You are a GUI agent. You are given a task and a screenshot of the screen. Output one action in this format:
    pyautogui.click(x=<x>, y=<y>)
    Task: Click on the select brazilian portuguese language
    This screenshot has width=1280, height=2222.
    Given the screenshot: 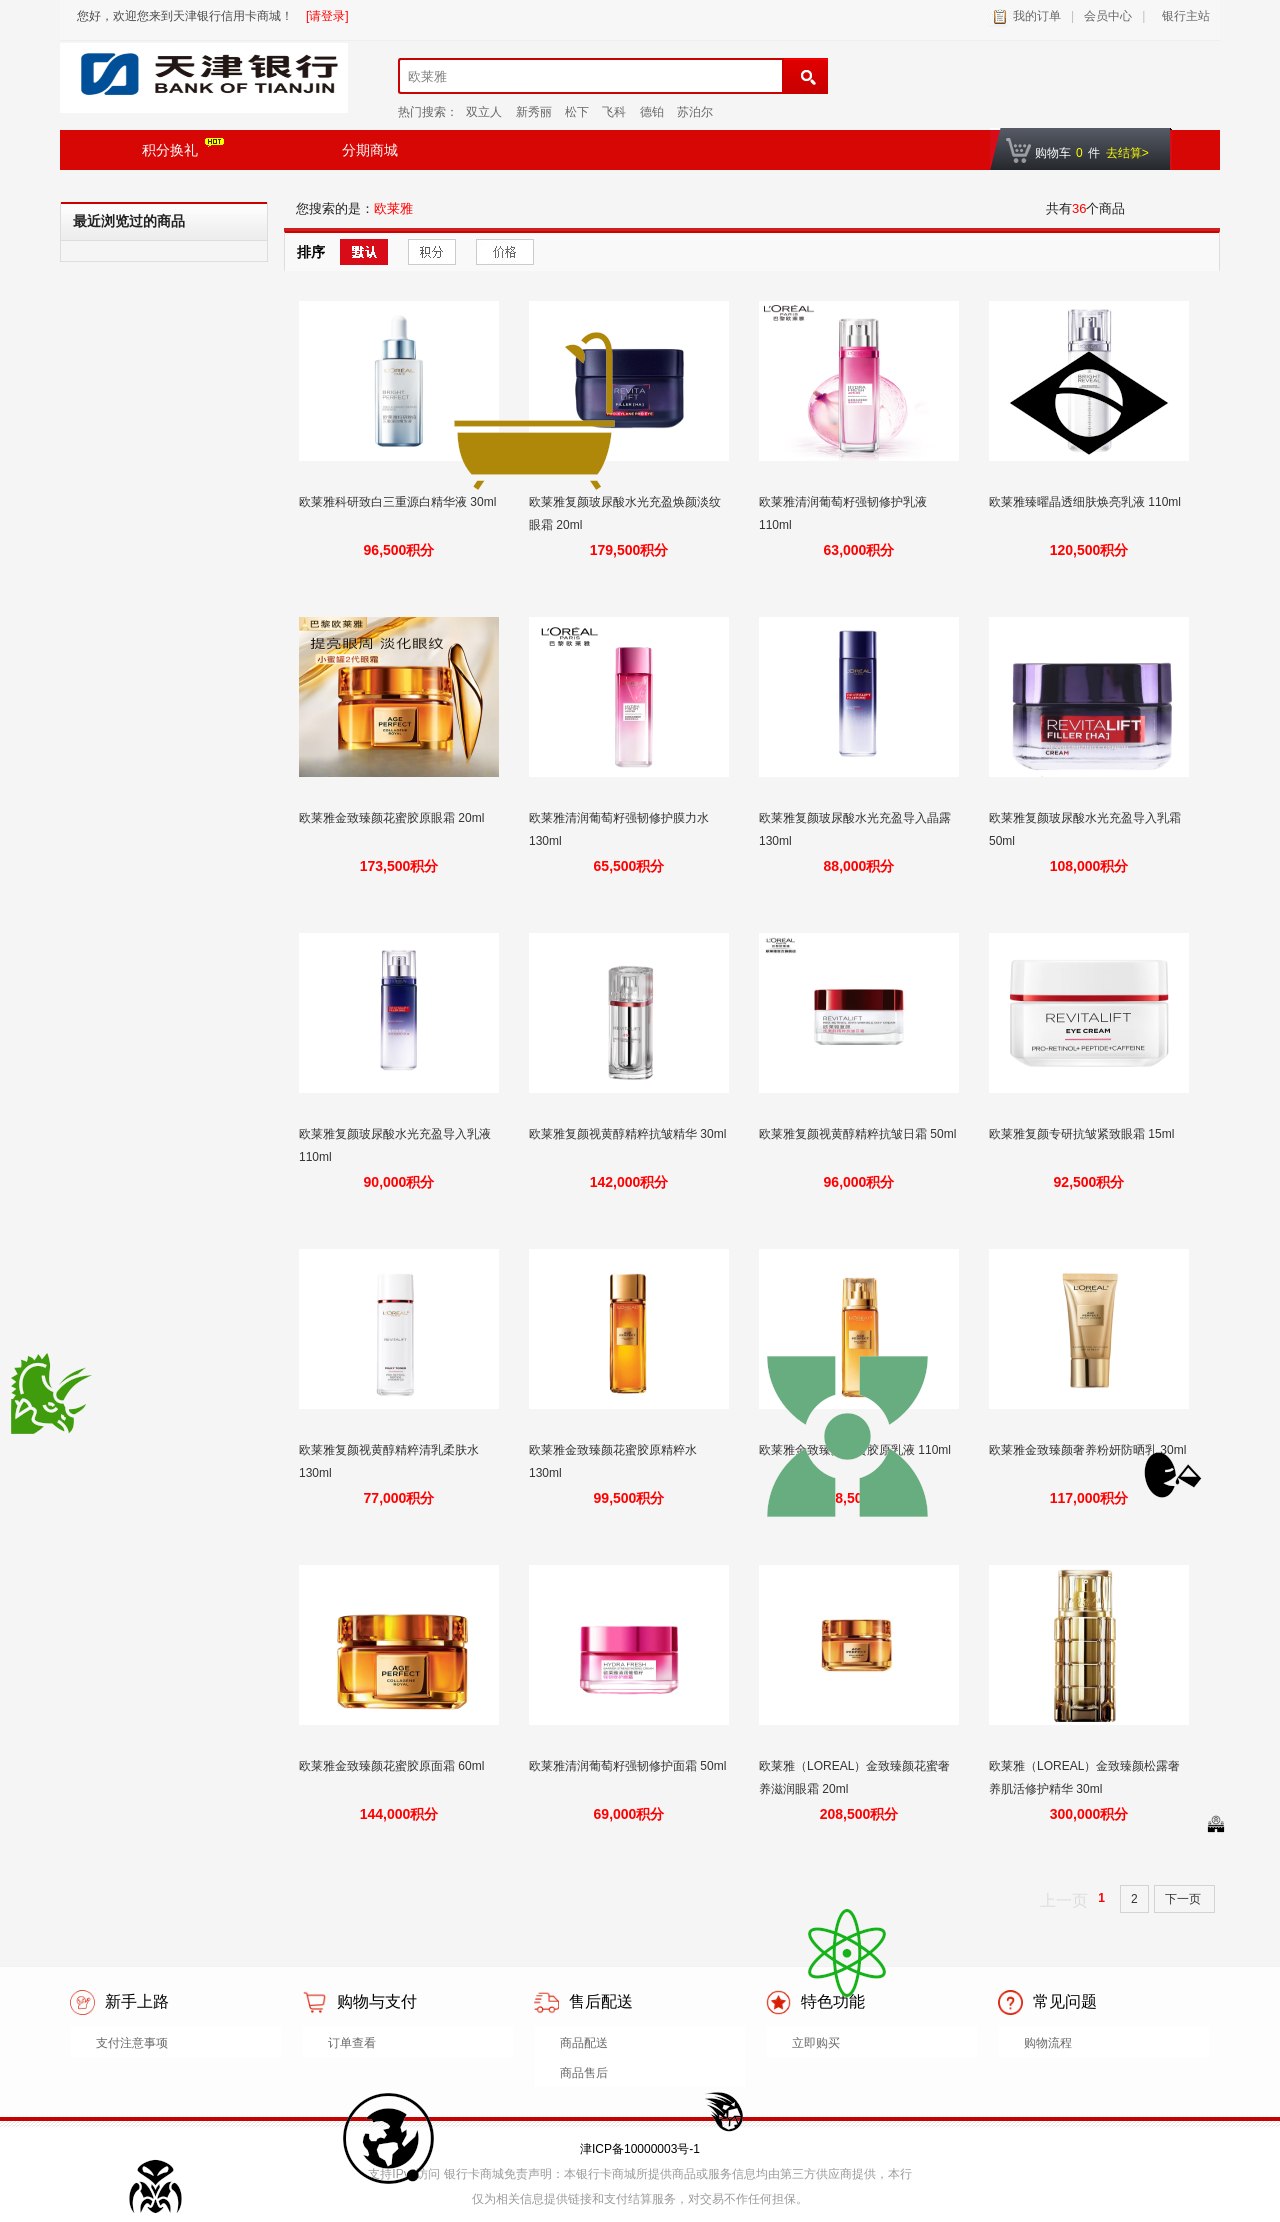 What is the action you would take?
    pyautogui.click(x=1089, y=403)
    